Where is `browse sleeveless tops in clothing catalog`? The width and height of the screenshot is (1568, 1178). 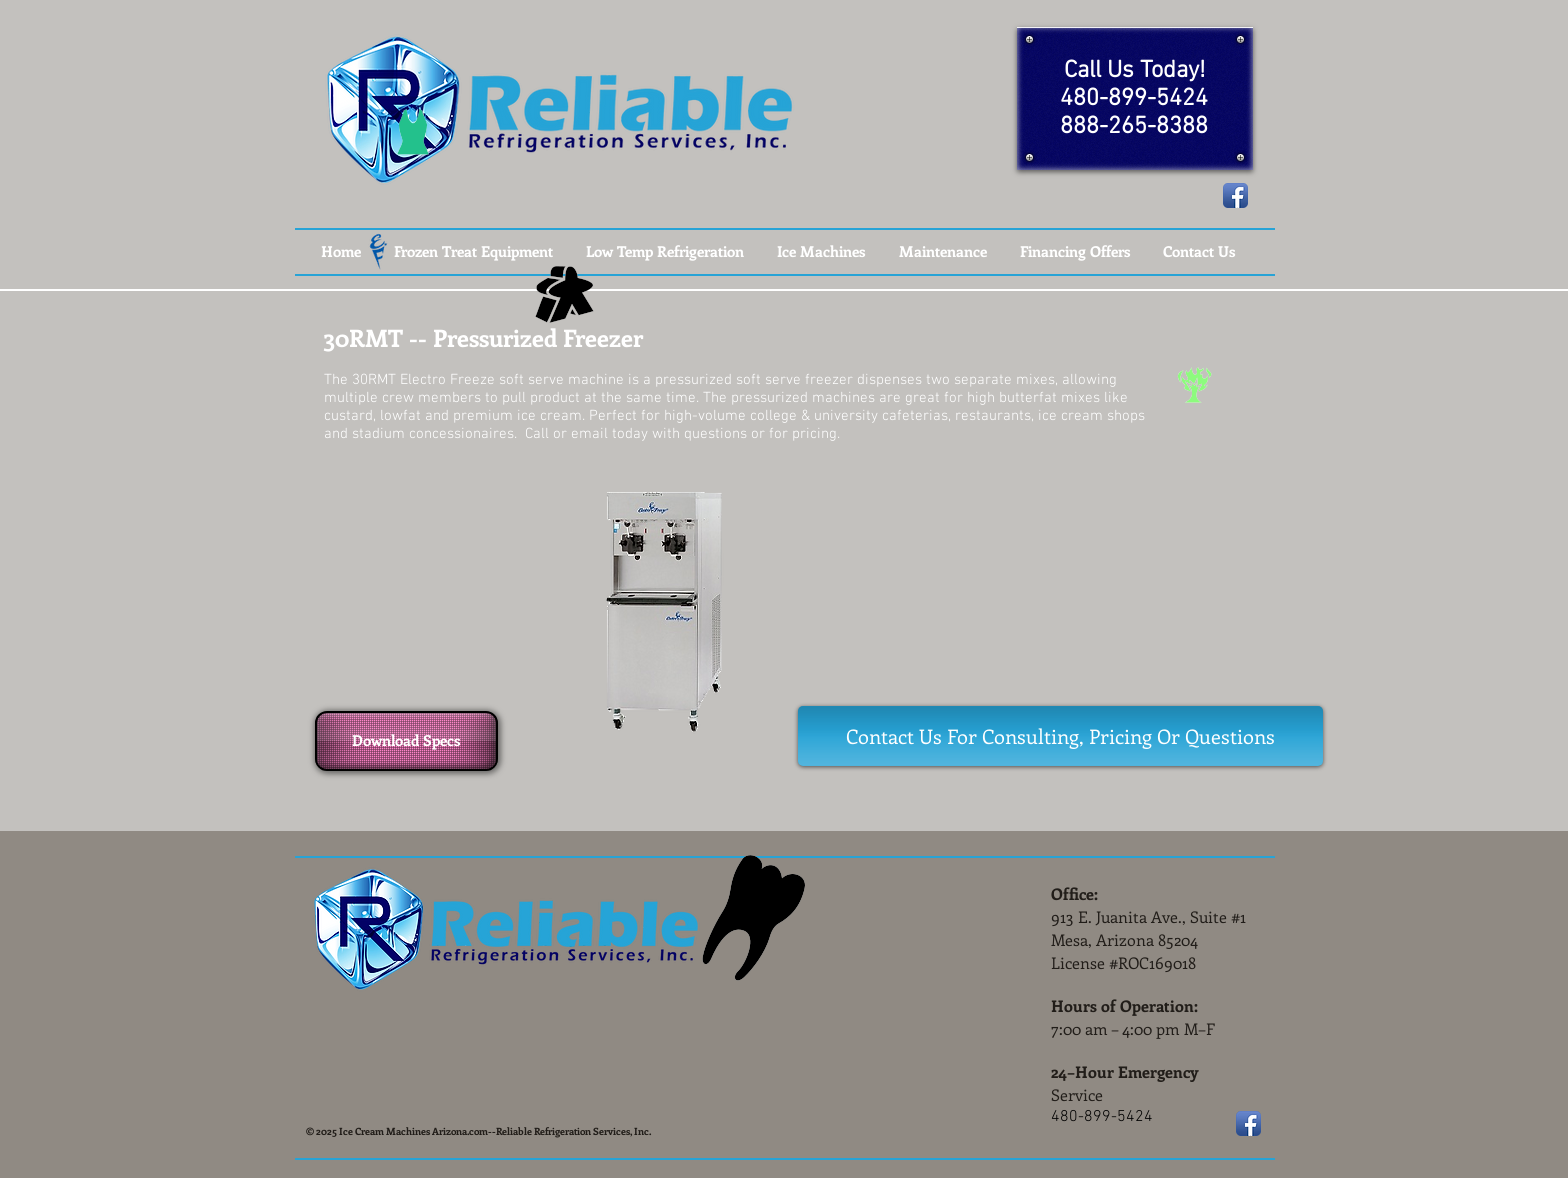
browse sleeveless tops in clothing catalog is located at coordinates (413, 131).